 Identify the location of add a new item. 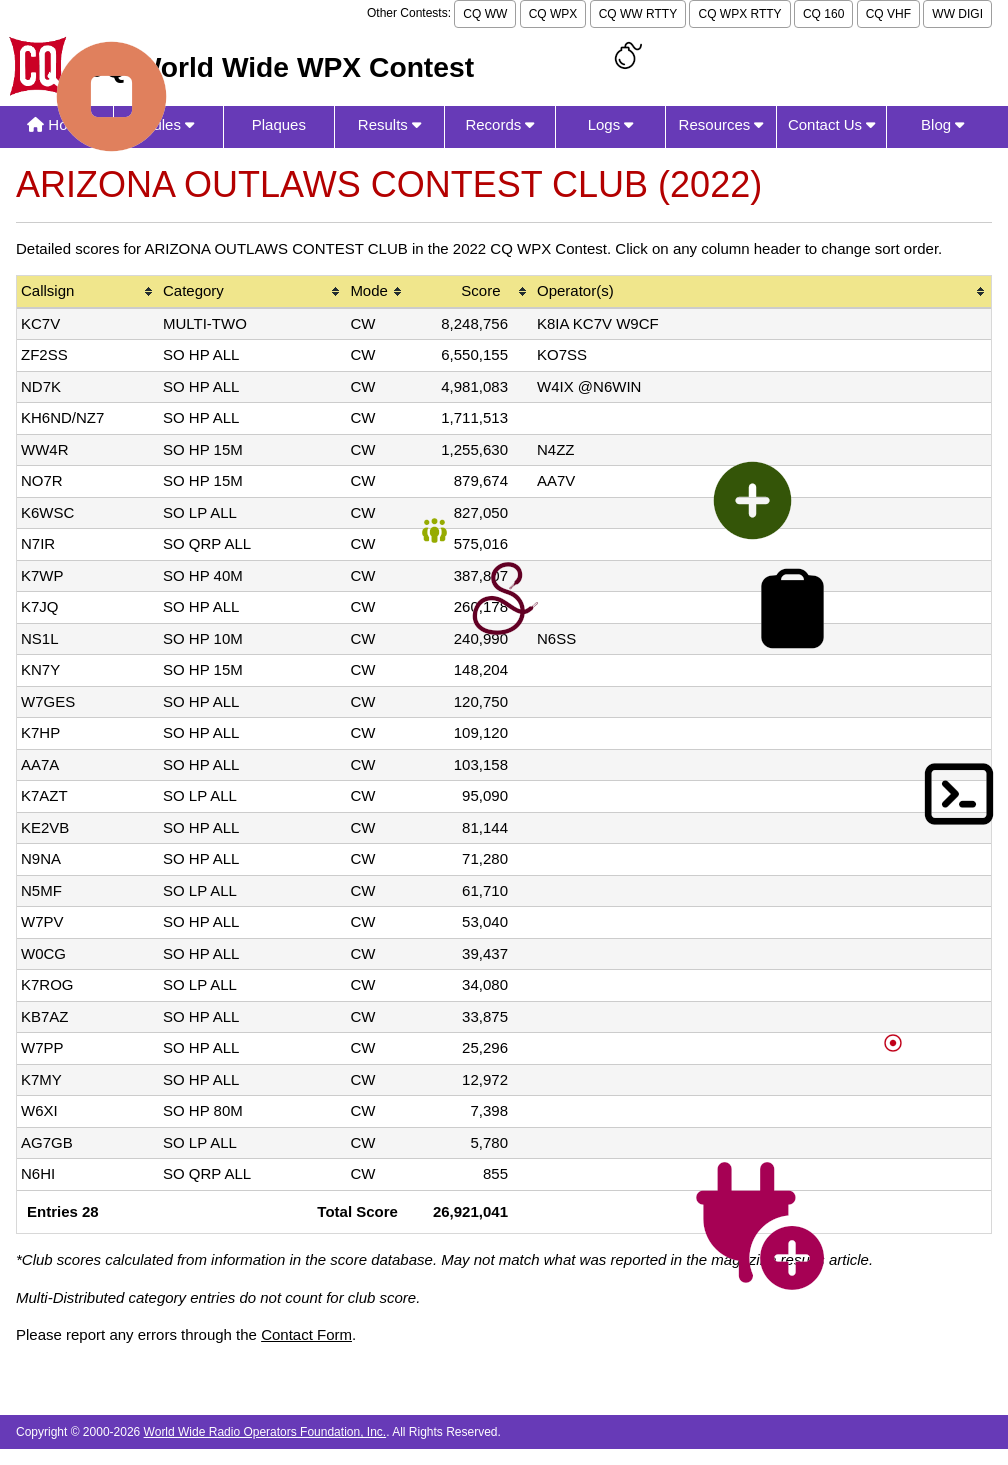
(752, 500).